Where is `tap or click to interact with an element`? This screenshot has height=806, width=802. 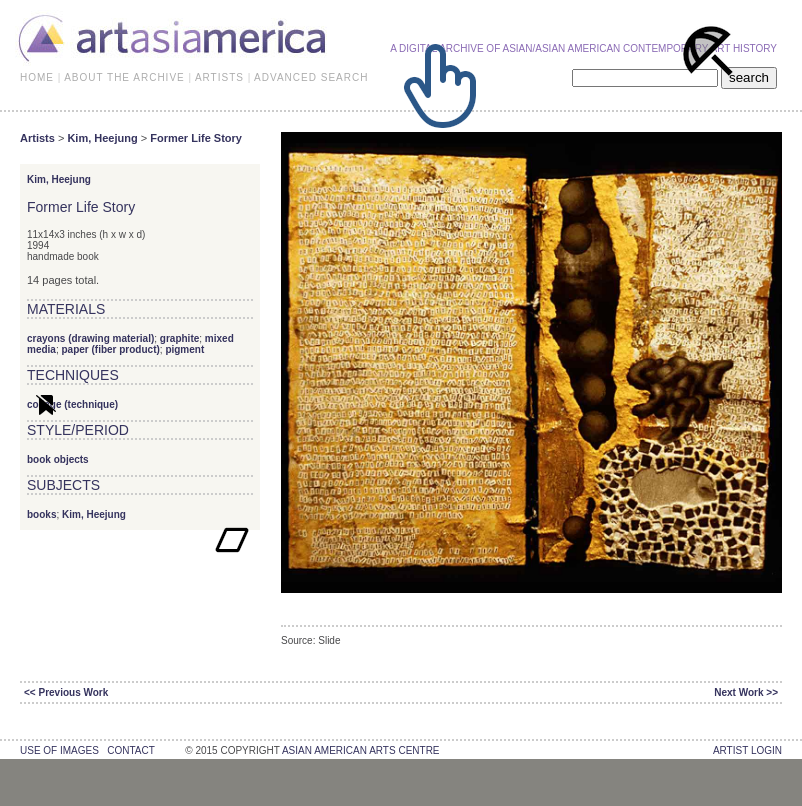
tap or click to interact with an element is located at coordinates (440, 86).